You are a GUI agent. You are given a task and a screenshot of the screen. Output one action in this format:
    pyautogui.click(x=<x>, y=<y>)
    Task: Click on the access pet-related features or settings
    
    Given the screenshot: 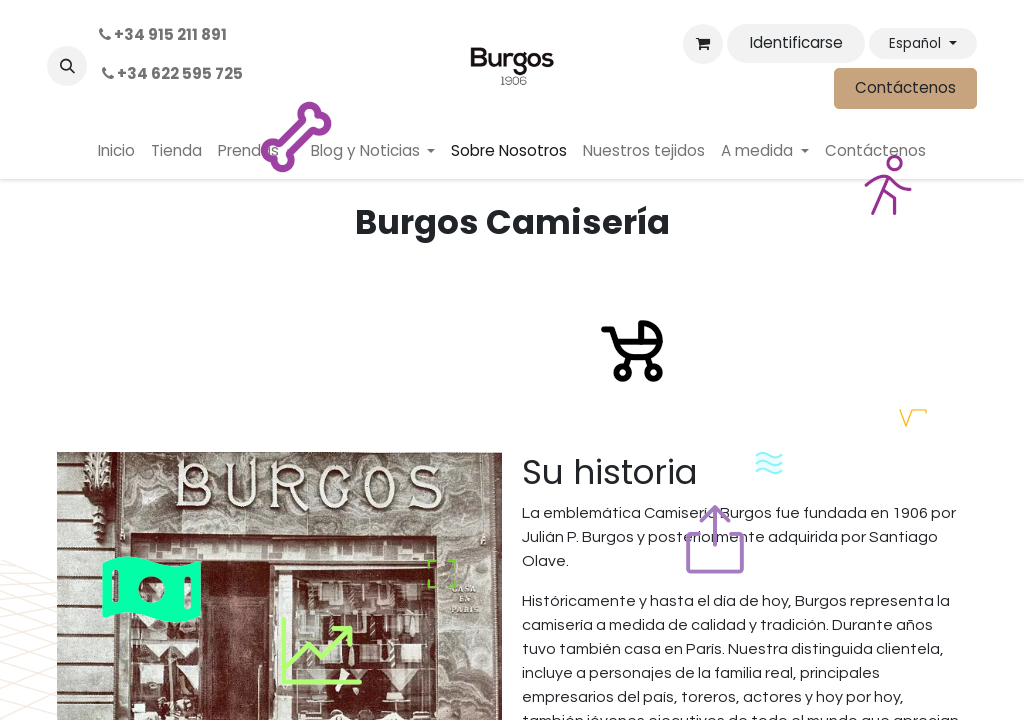 What is the action you would take?
    pyautogui.click(x=296, y=137)
    